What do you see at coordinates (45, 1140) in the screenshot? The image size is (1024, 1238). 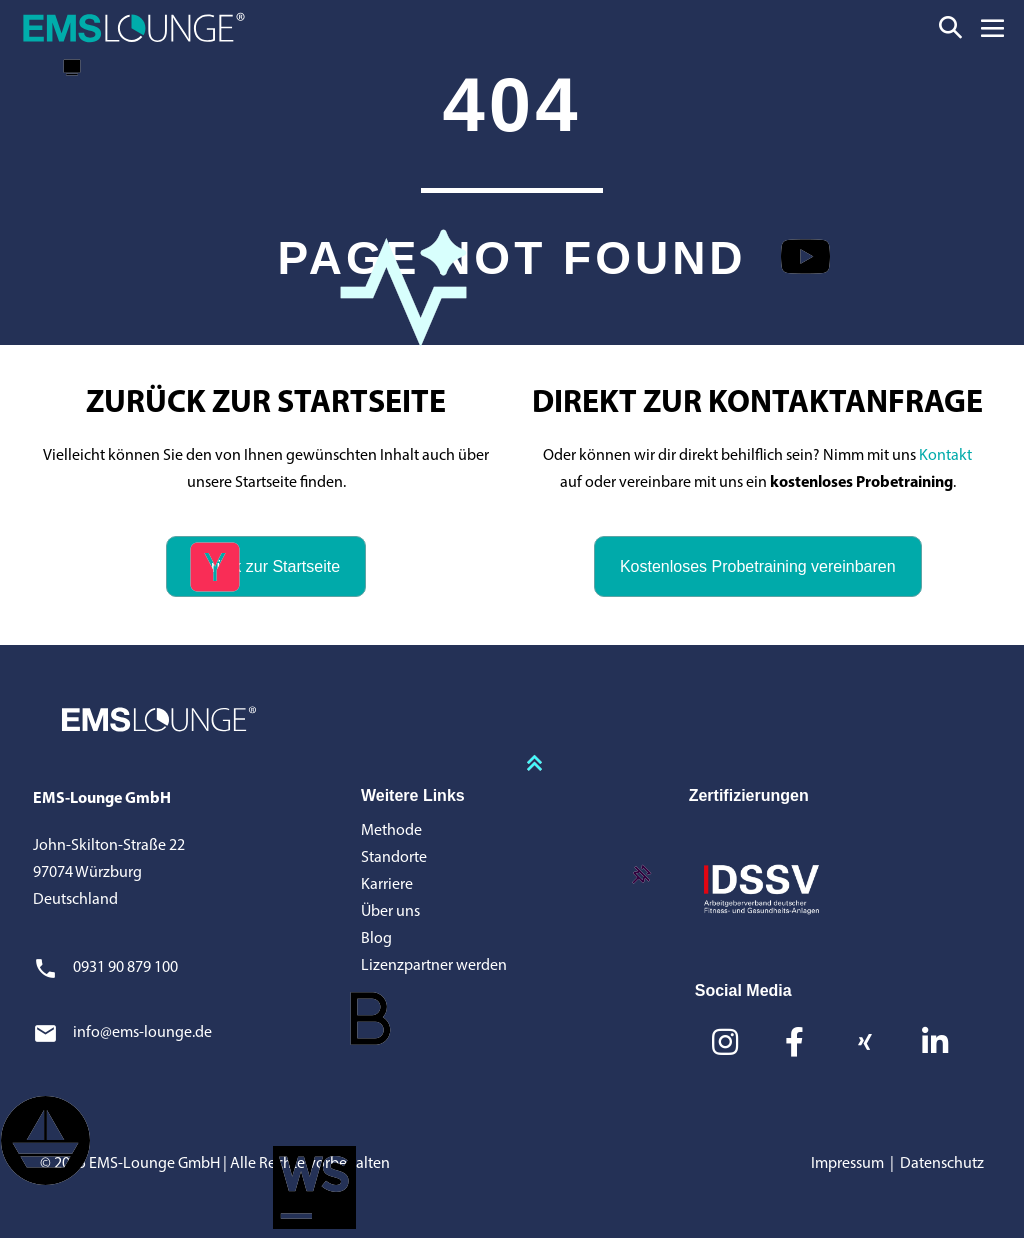 I see `navigate to MentorCruise platform` at bounding box center [45, 1140].